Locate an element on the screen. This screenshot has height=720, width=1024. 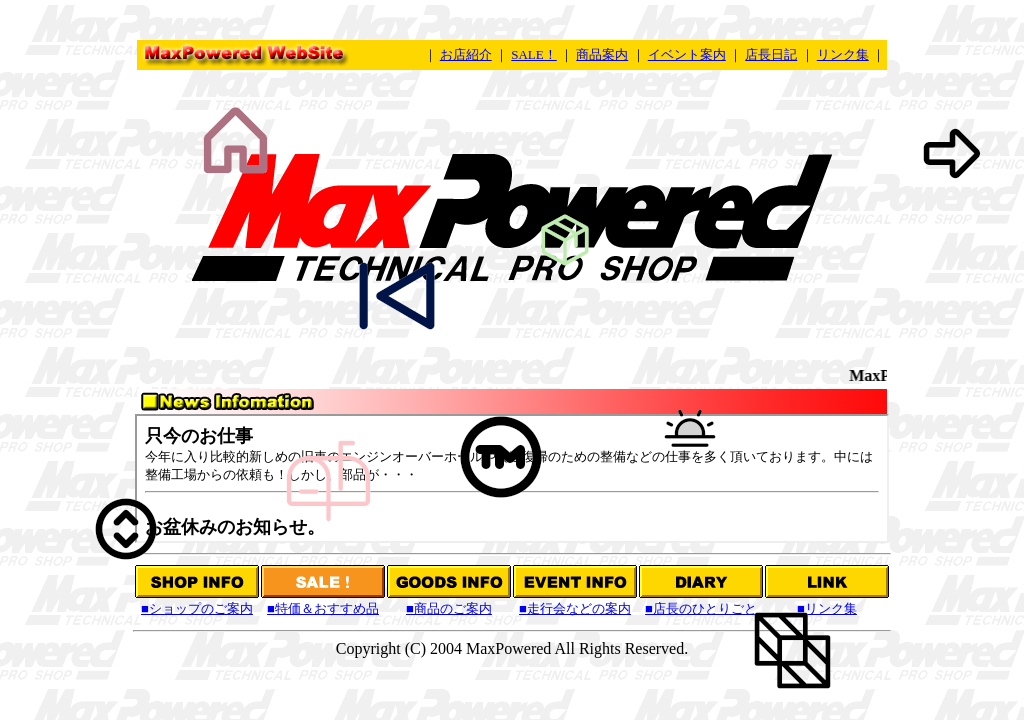
indicates trademarked content or branding is located at coordinates (501, 457).